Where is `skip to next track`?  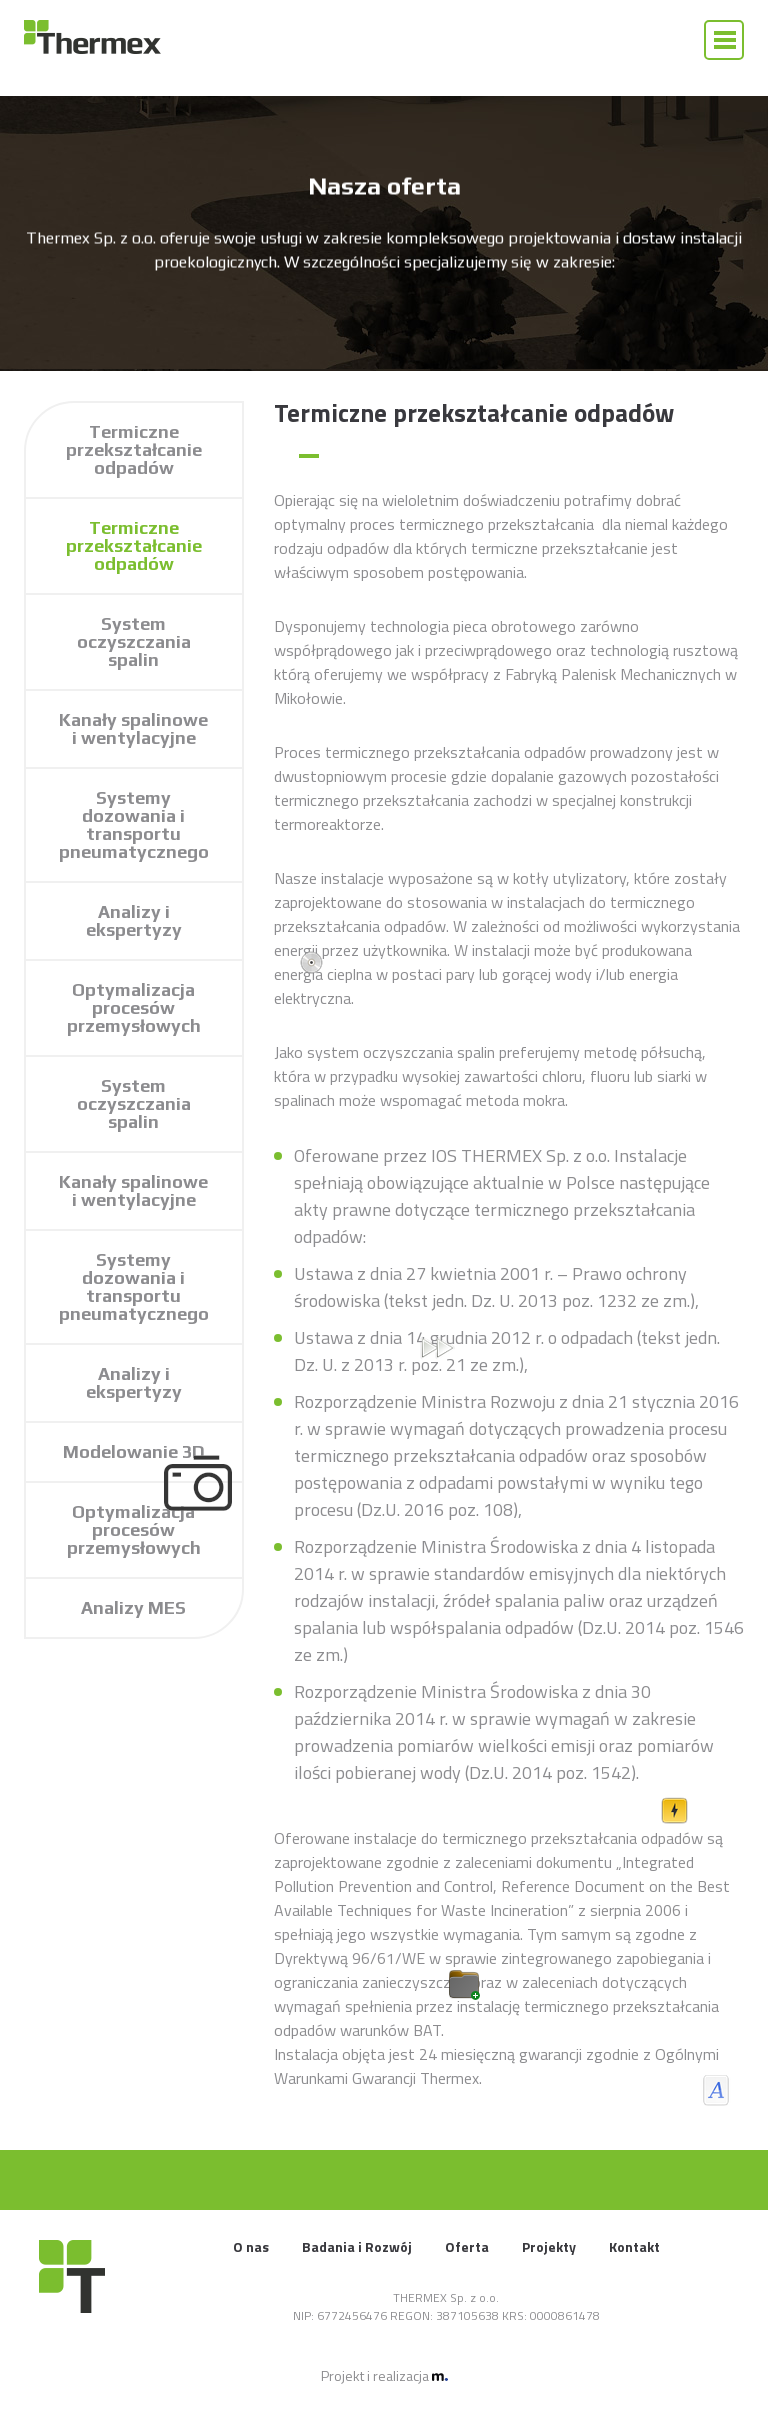 skip to next track is located at coordinates (437, 1348).